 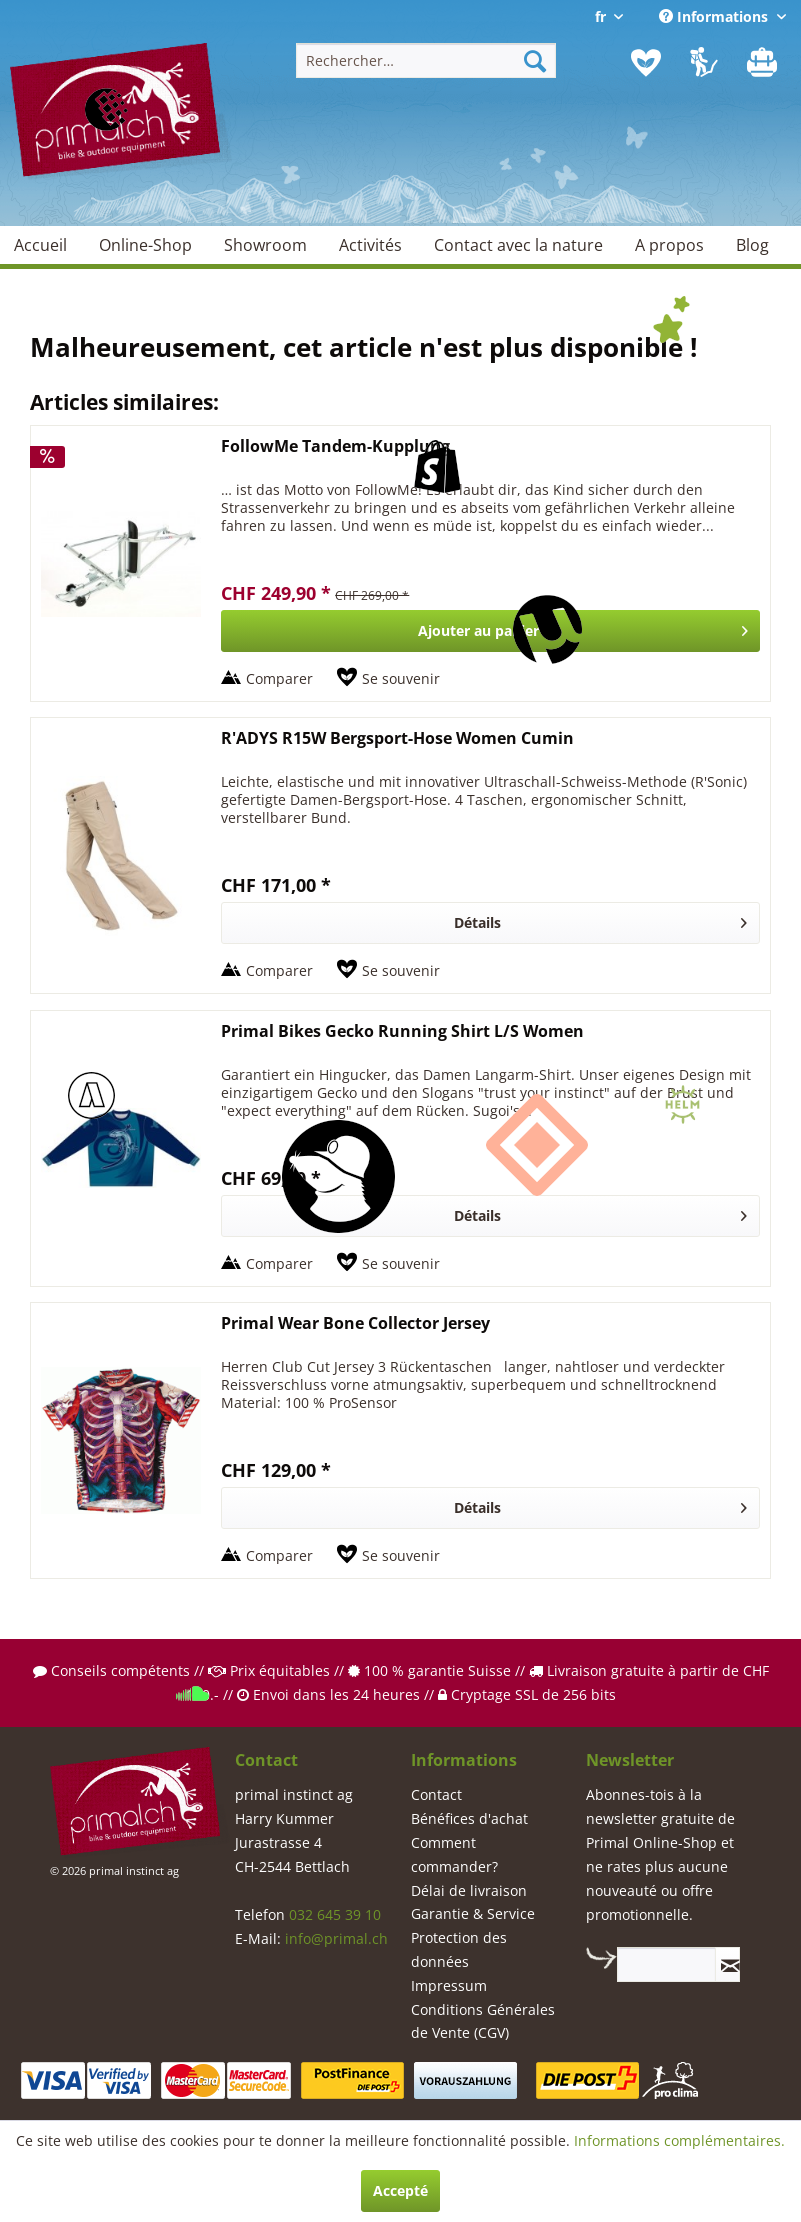 I want to click on open shopify store dashboard, so click(x=437, y=466).